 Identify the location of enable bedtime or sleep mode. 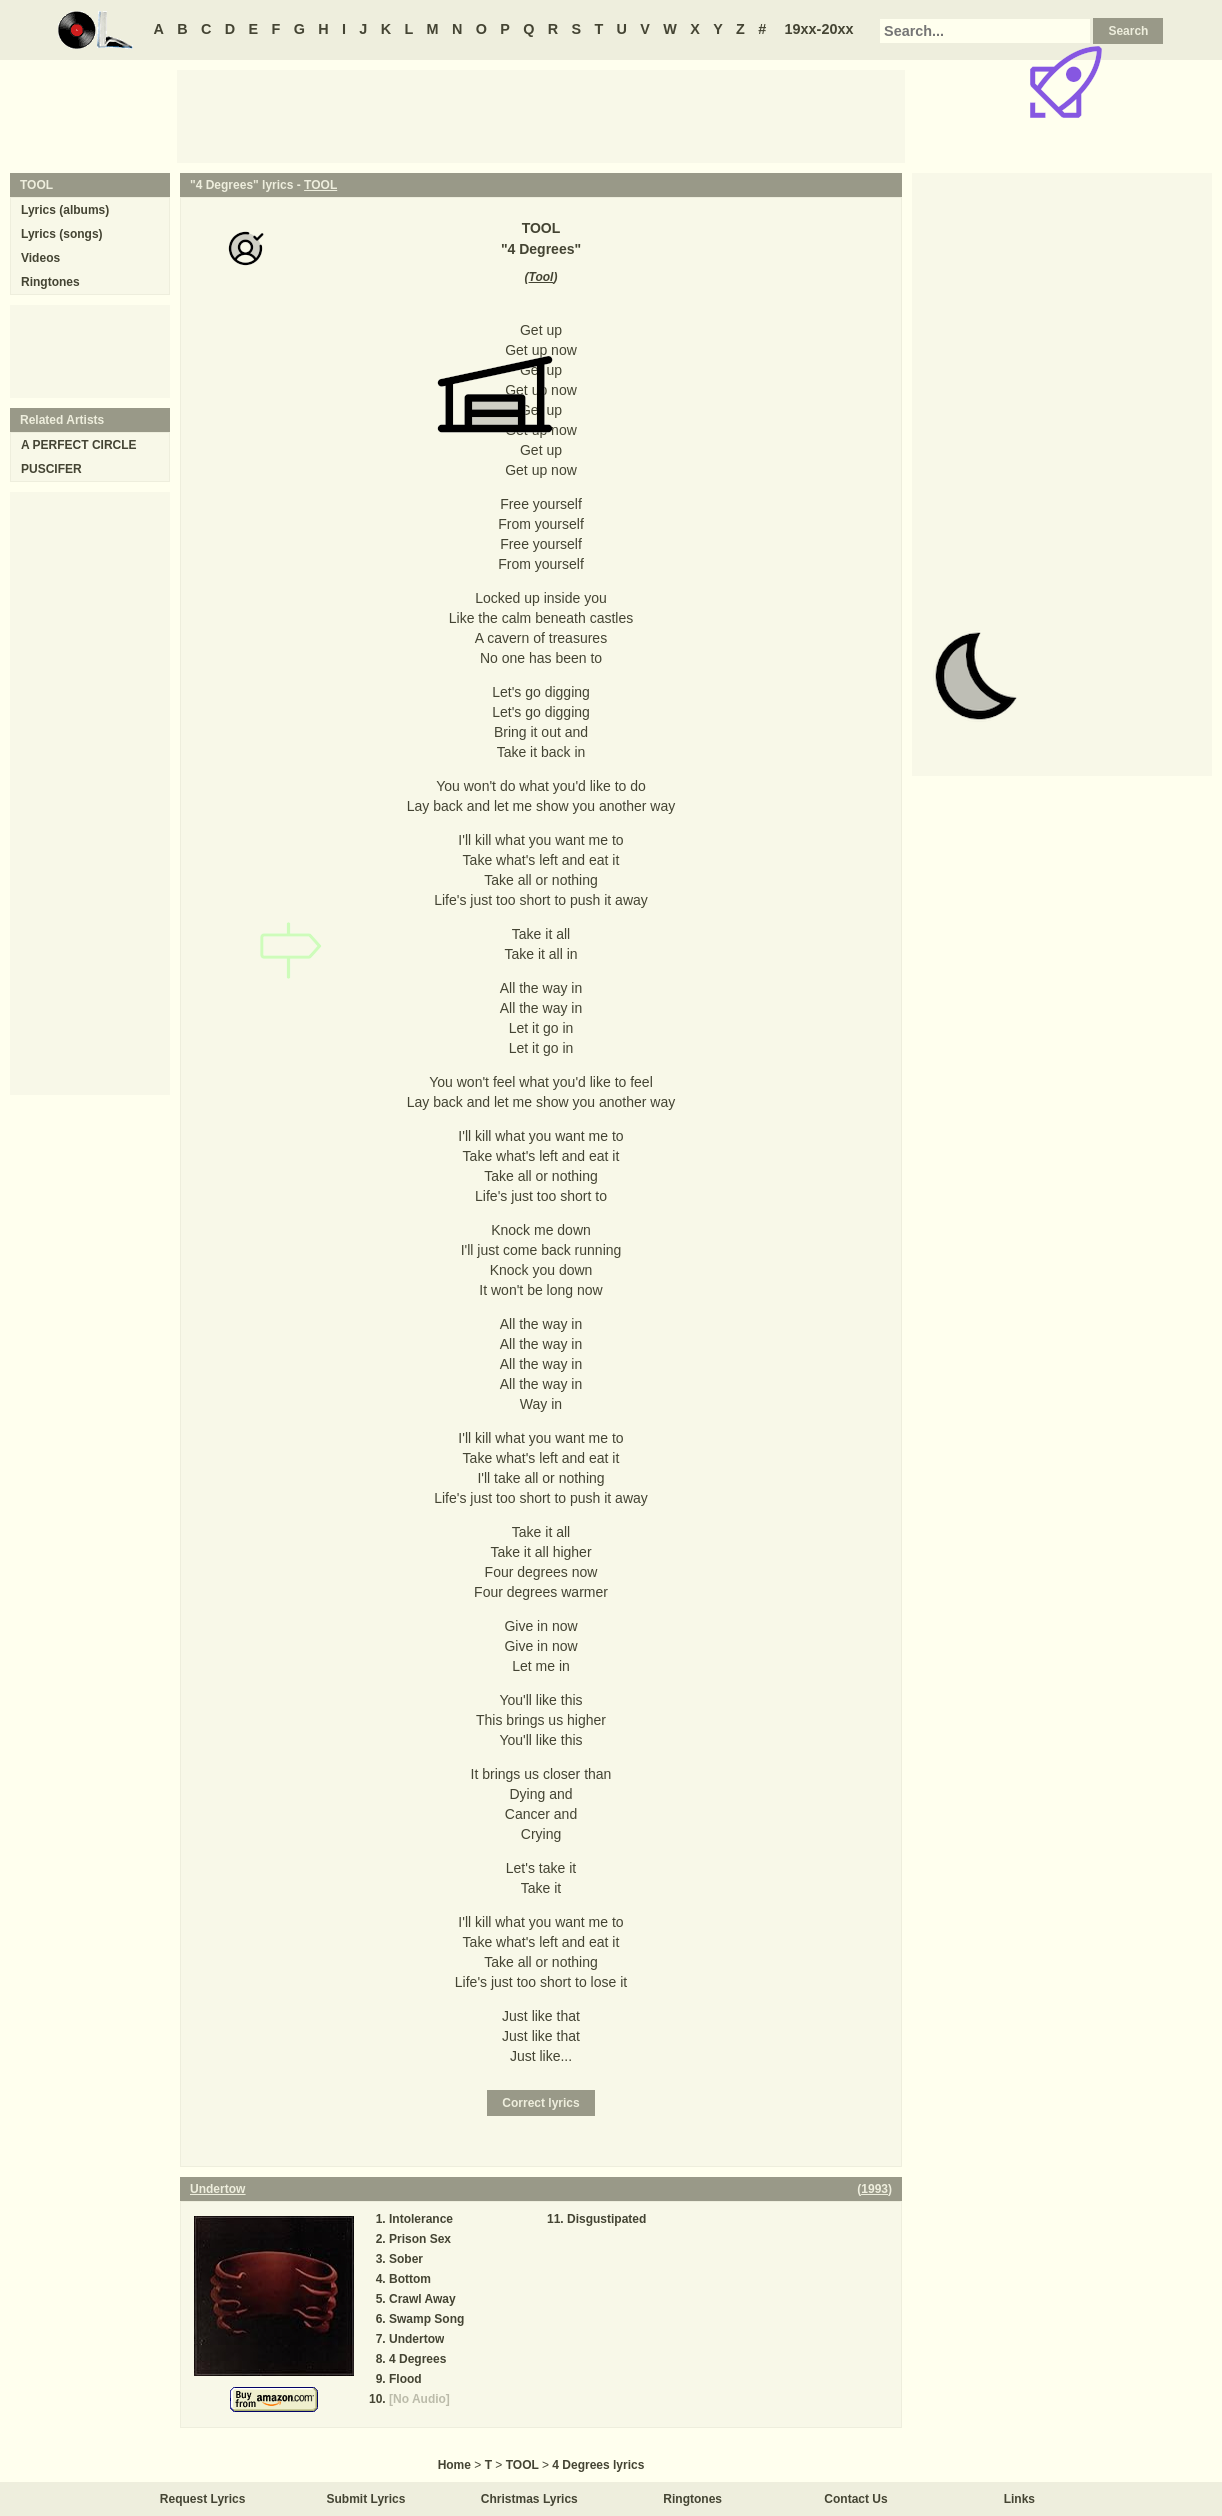
(979, 676).